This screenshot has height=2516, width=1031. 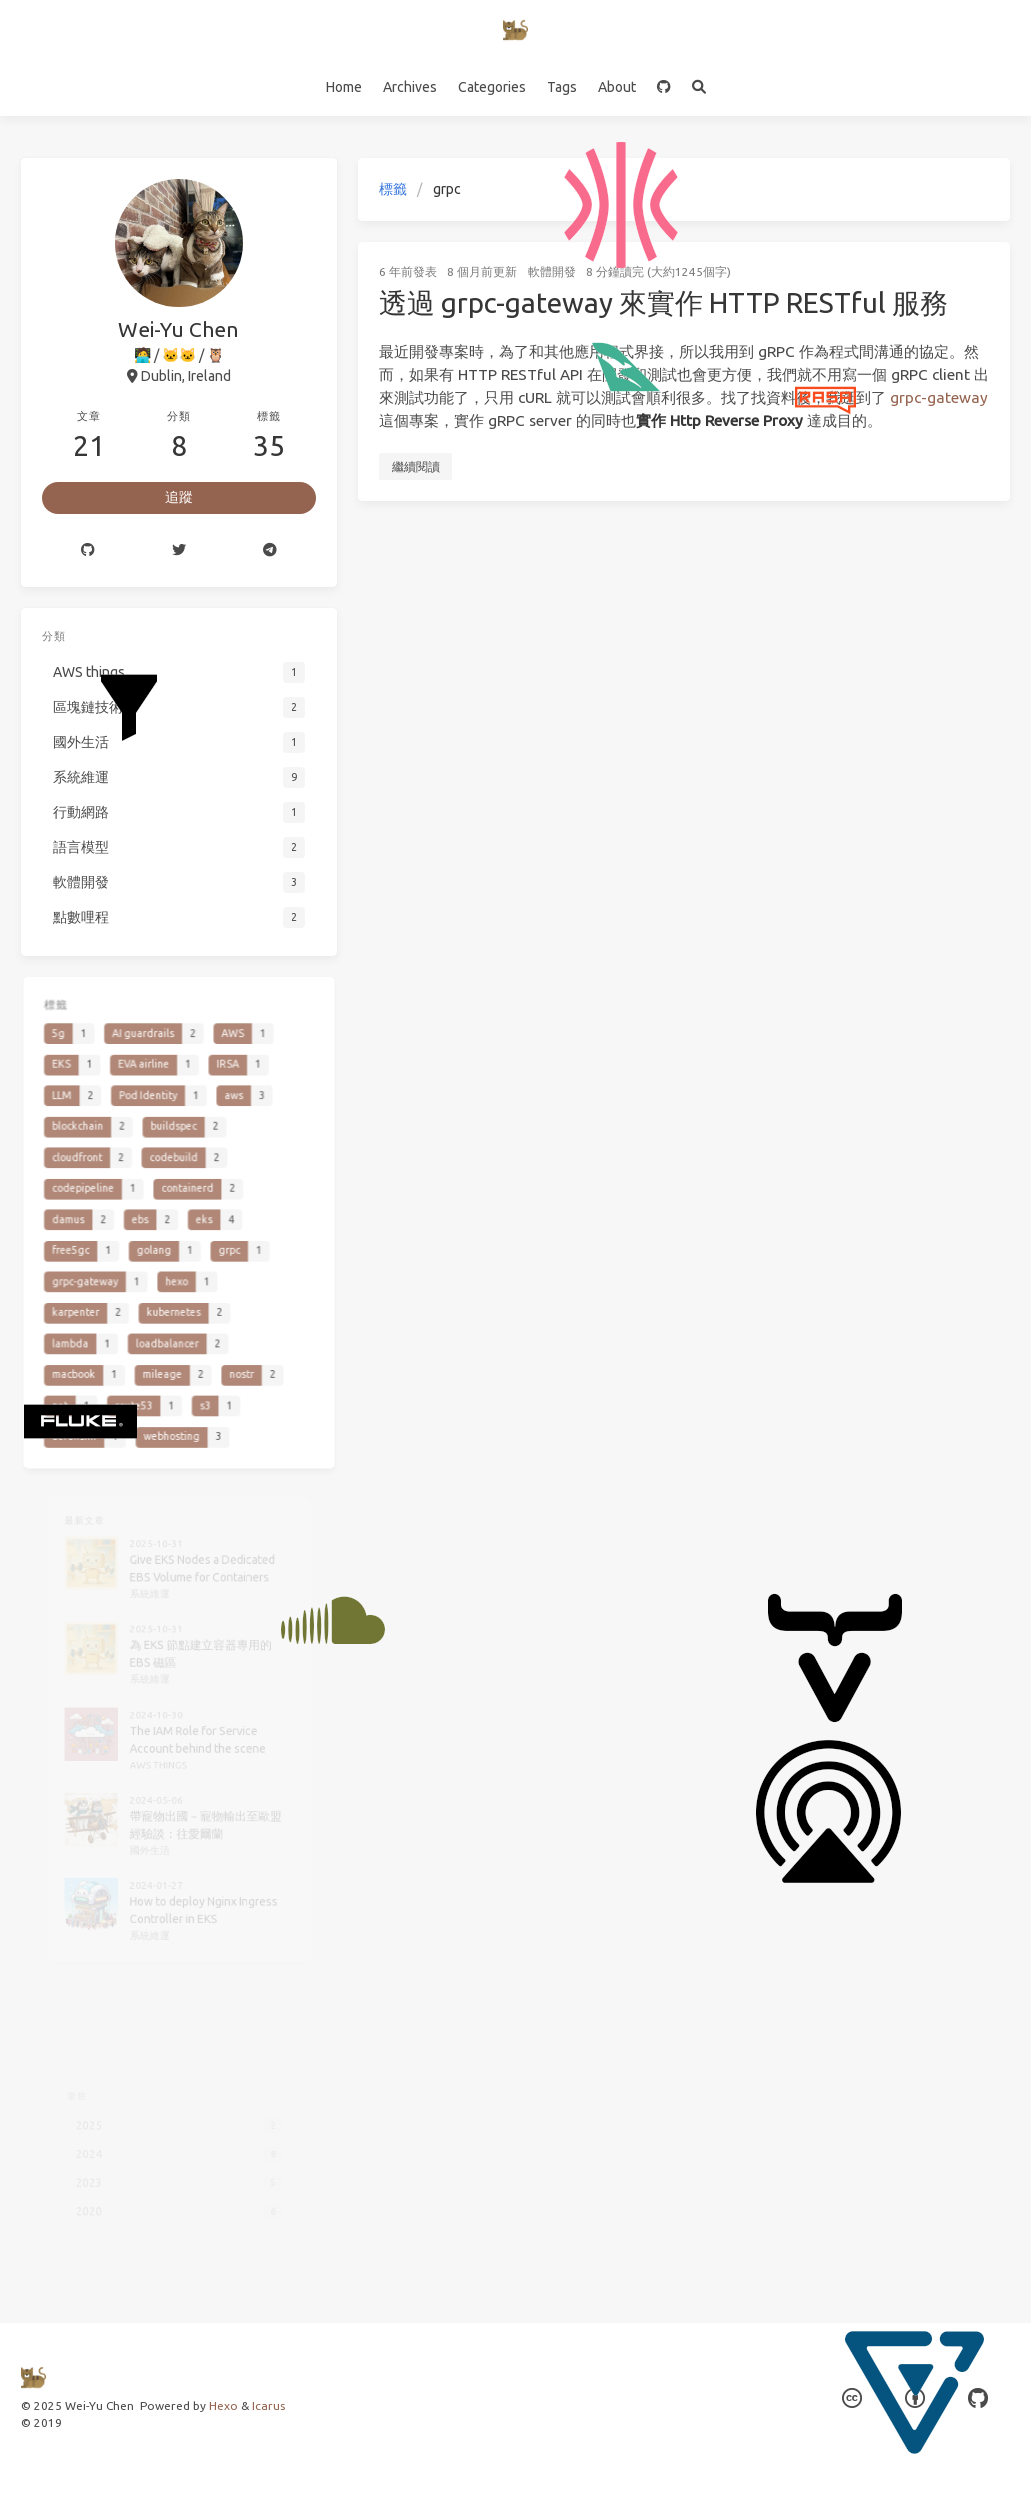 I want to click on Fluke corporation brand logo, so click(x=80, y=1421).